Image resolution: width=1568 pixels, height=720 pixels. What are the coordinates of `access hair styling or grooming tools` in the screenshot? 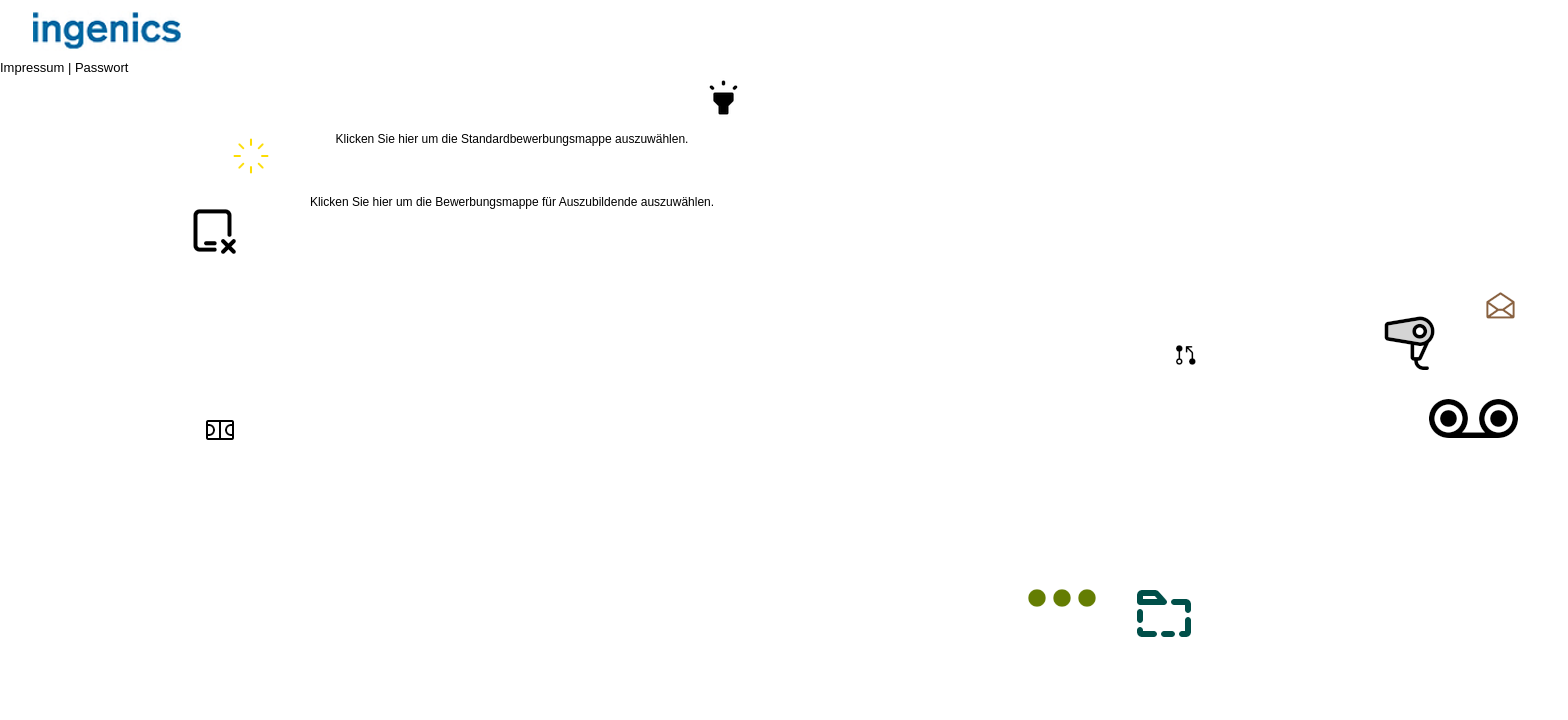 It's located at (1410, 340).